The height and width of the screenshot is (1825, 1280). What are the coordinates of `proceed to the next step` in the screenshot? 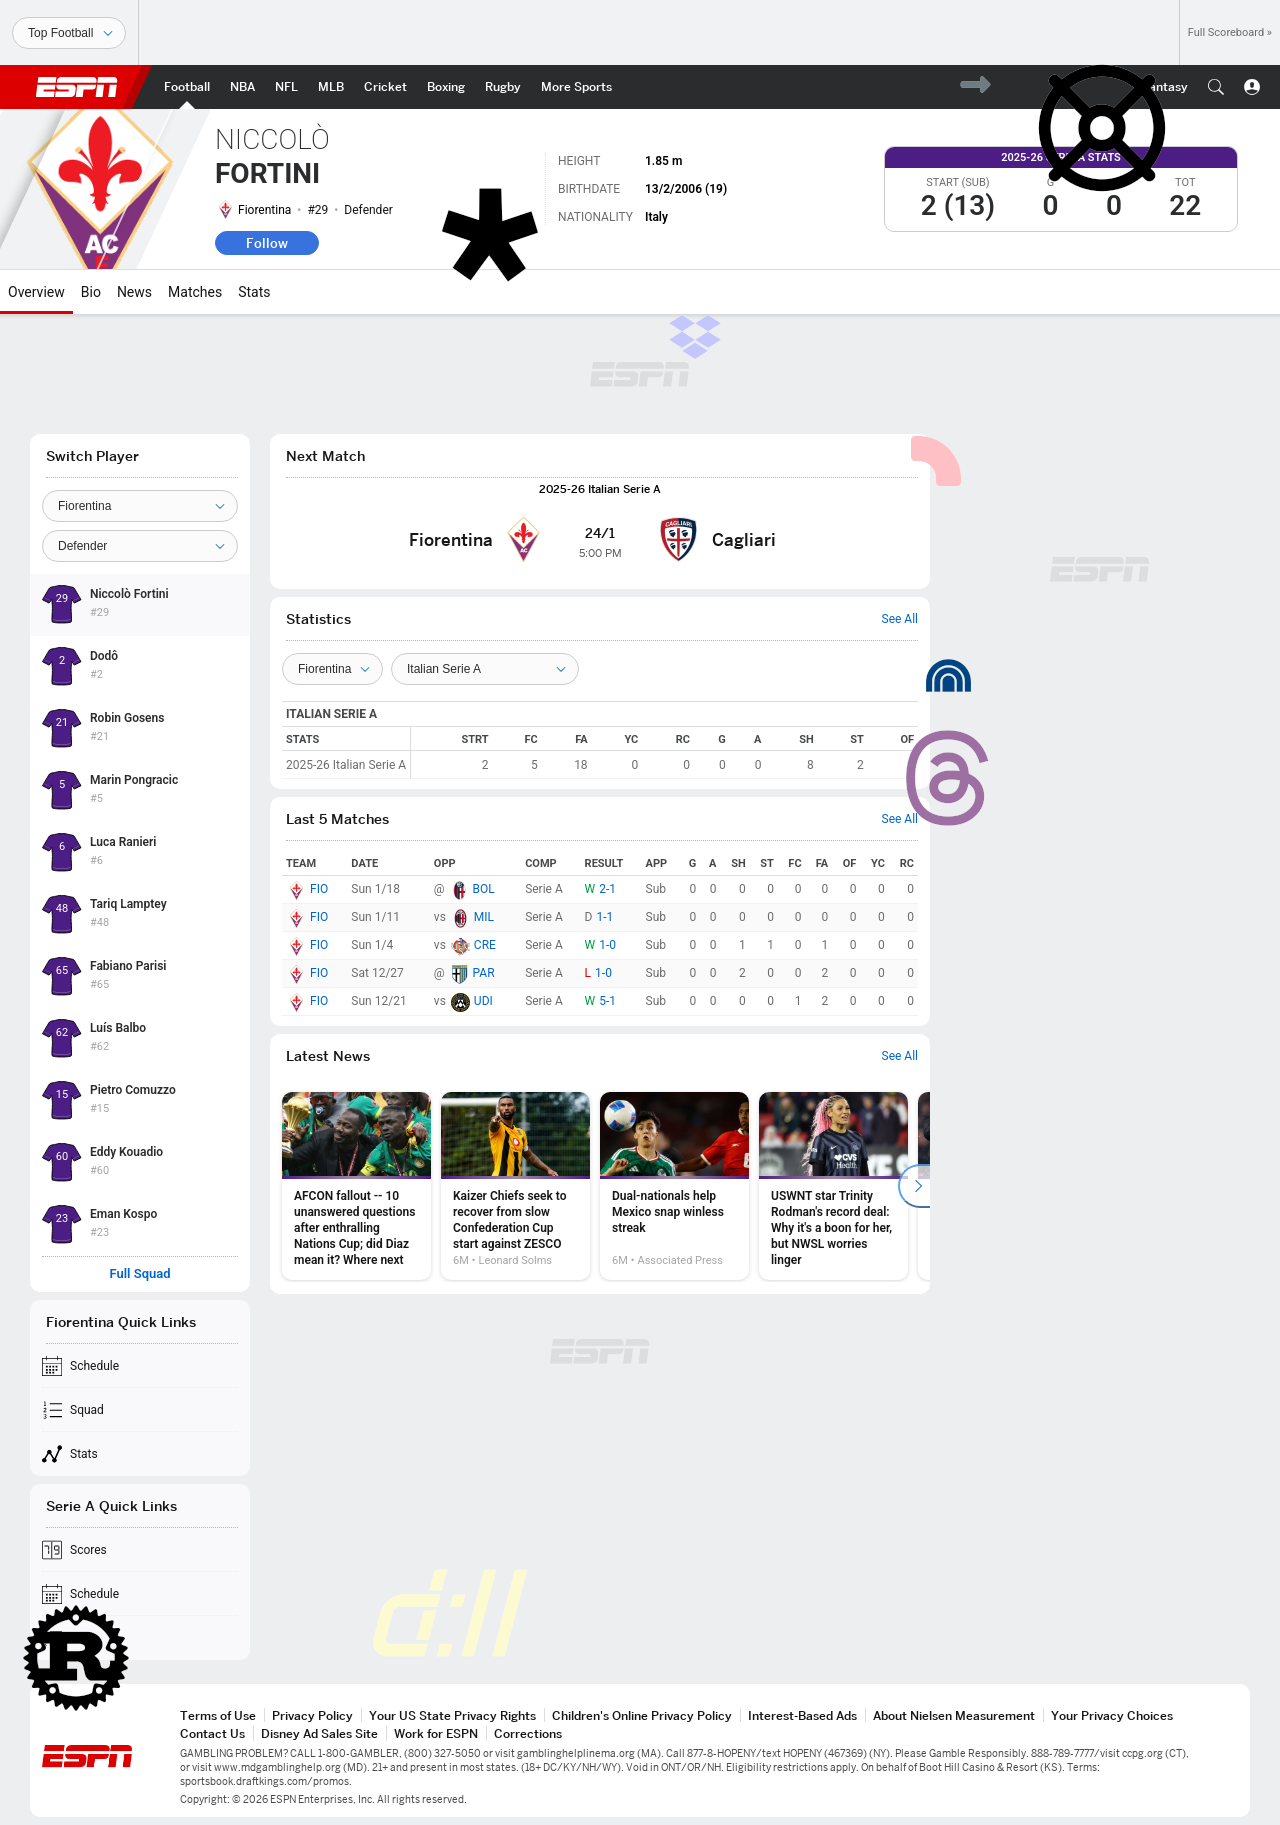 It's located at (975, 84).